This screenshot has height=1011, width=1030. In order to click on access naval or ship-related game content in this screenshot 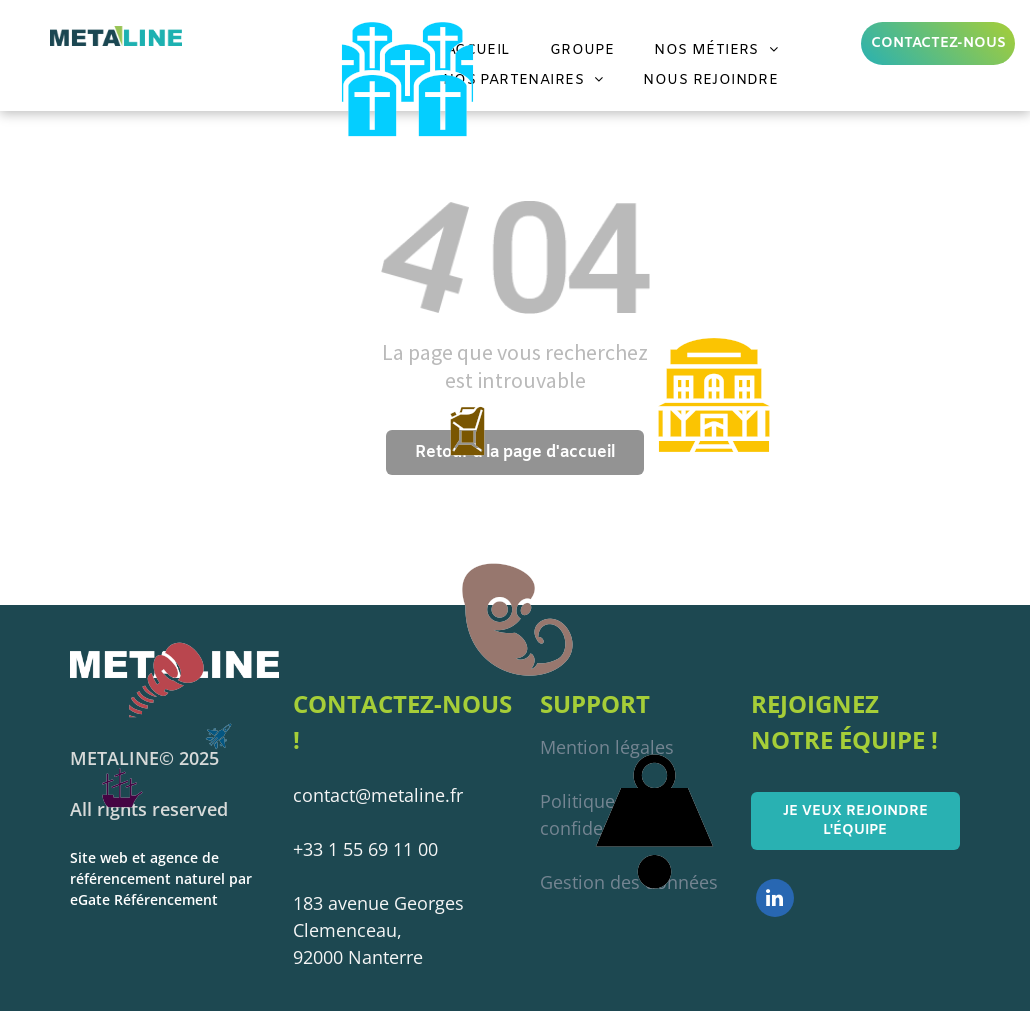, I will do `click(122, 789)`.